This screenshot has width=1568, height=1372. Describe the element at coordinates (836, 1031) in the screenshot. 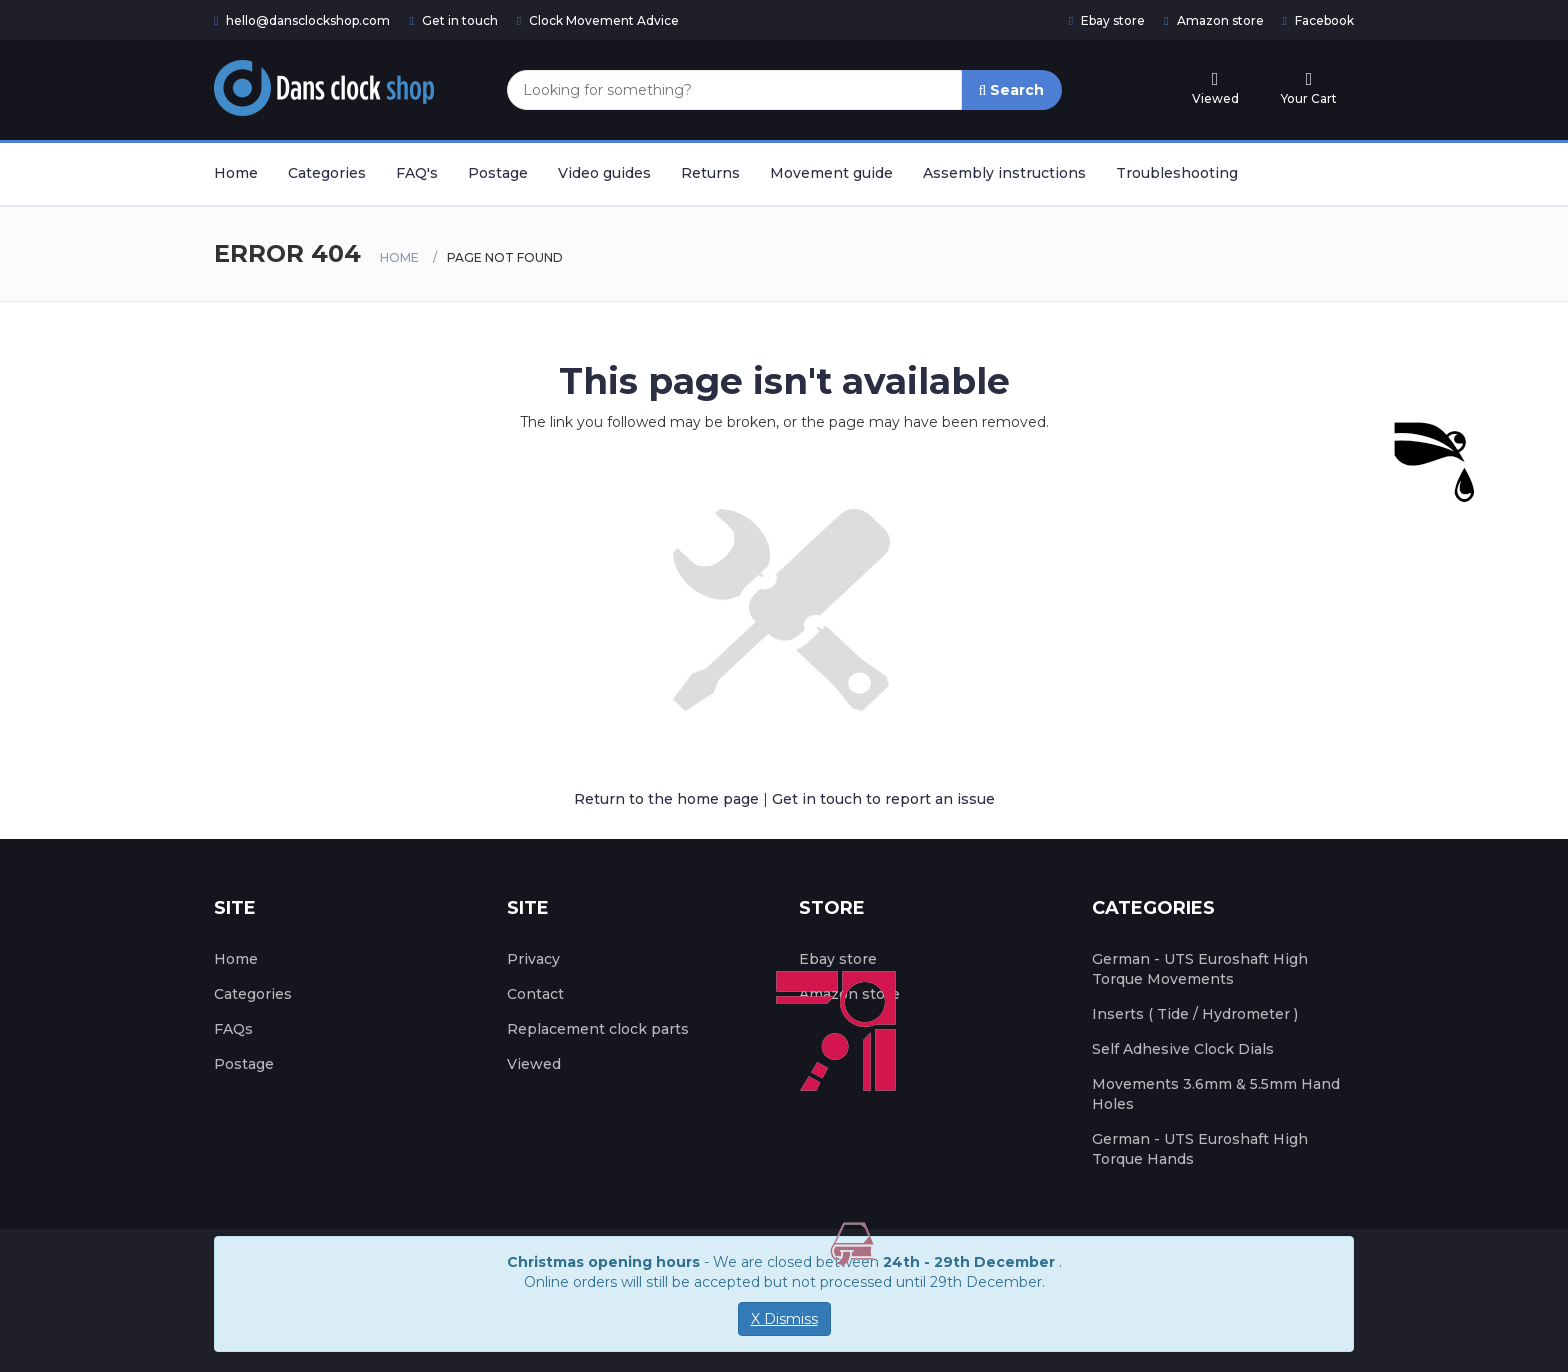

I see `access billiards or pool game` at that location.